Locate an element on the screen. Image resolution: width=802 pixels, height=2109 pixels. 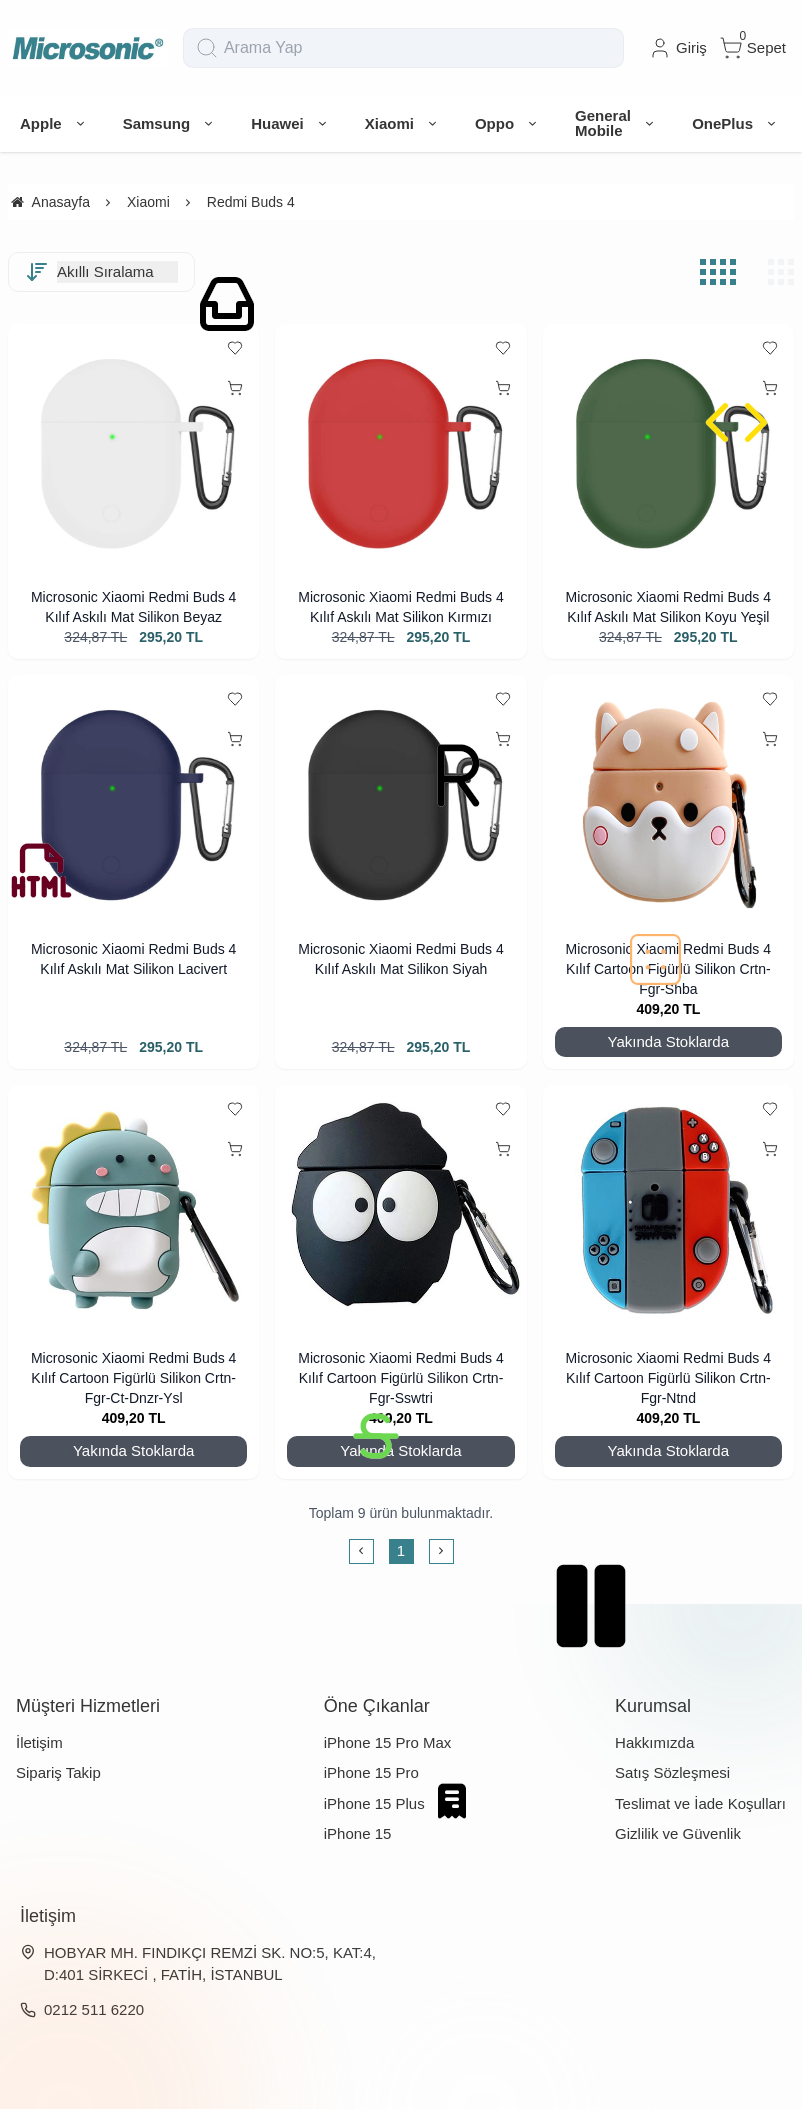
randomize or shuffle content is located at coordinates (655, 959).